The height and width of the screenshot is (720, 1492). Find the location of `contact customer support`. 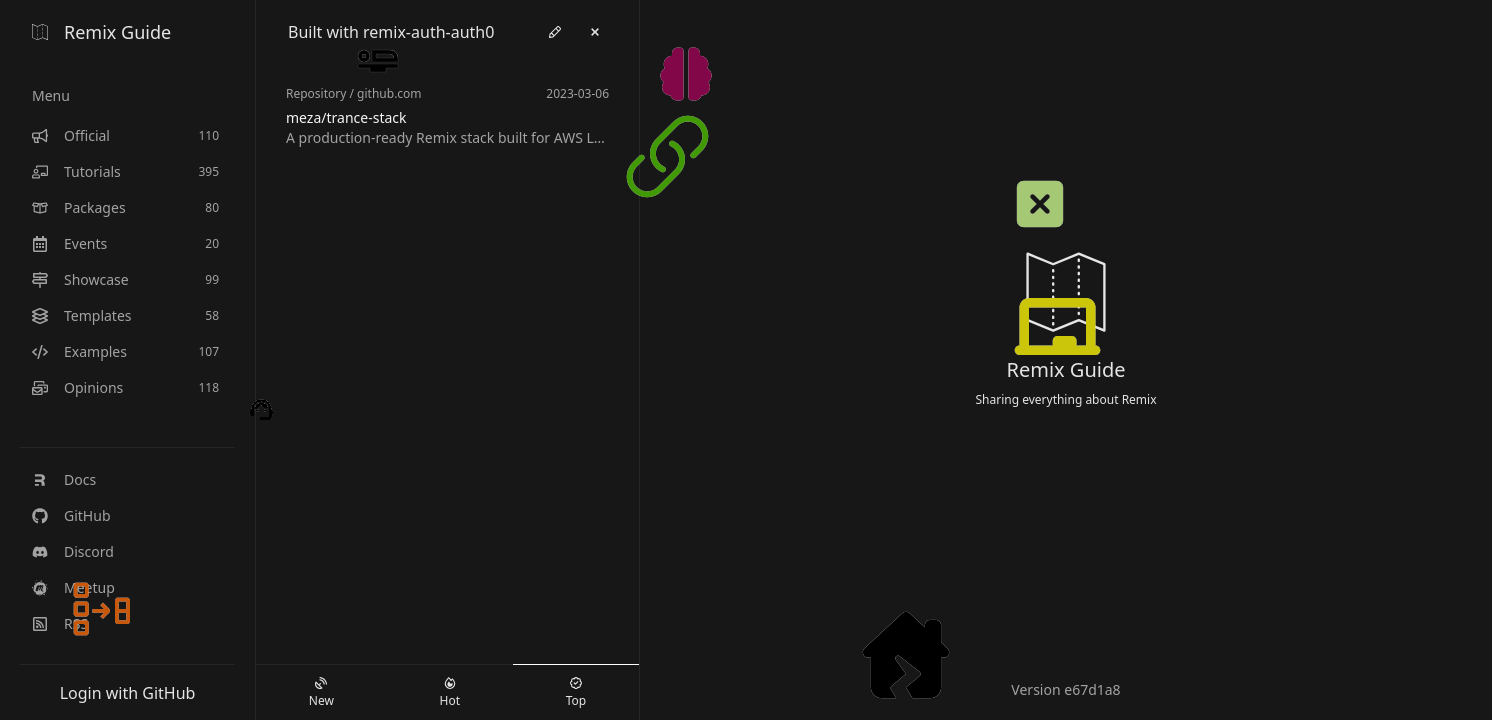

contact customer support is located at coordinates (261, 409).